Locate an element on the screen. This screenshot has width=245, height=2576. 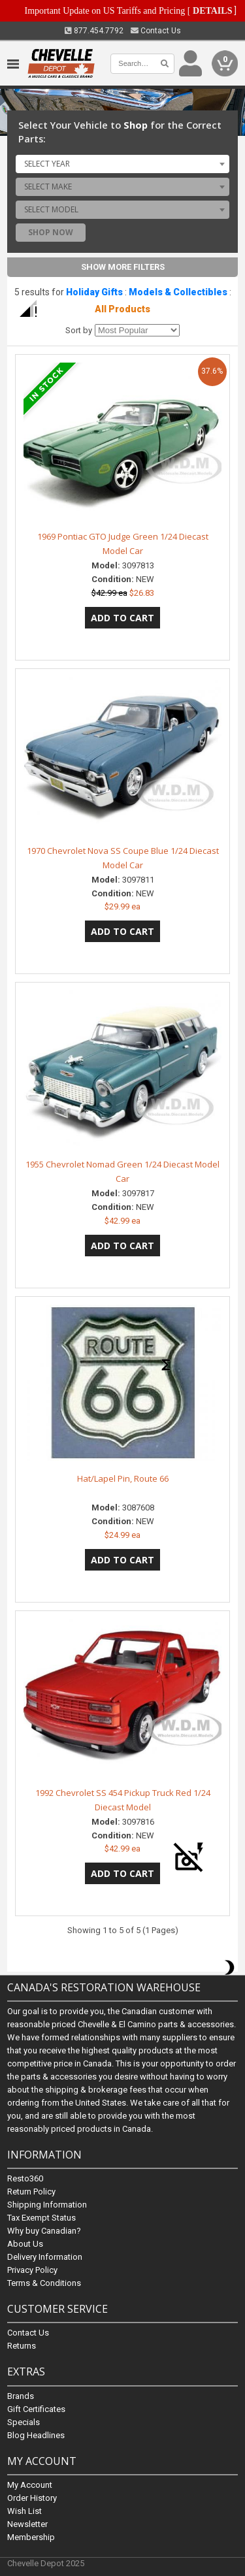
insert a mathematical function or formula is located at coordinates (166, 1365).